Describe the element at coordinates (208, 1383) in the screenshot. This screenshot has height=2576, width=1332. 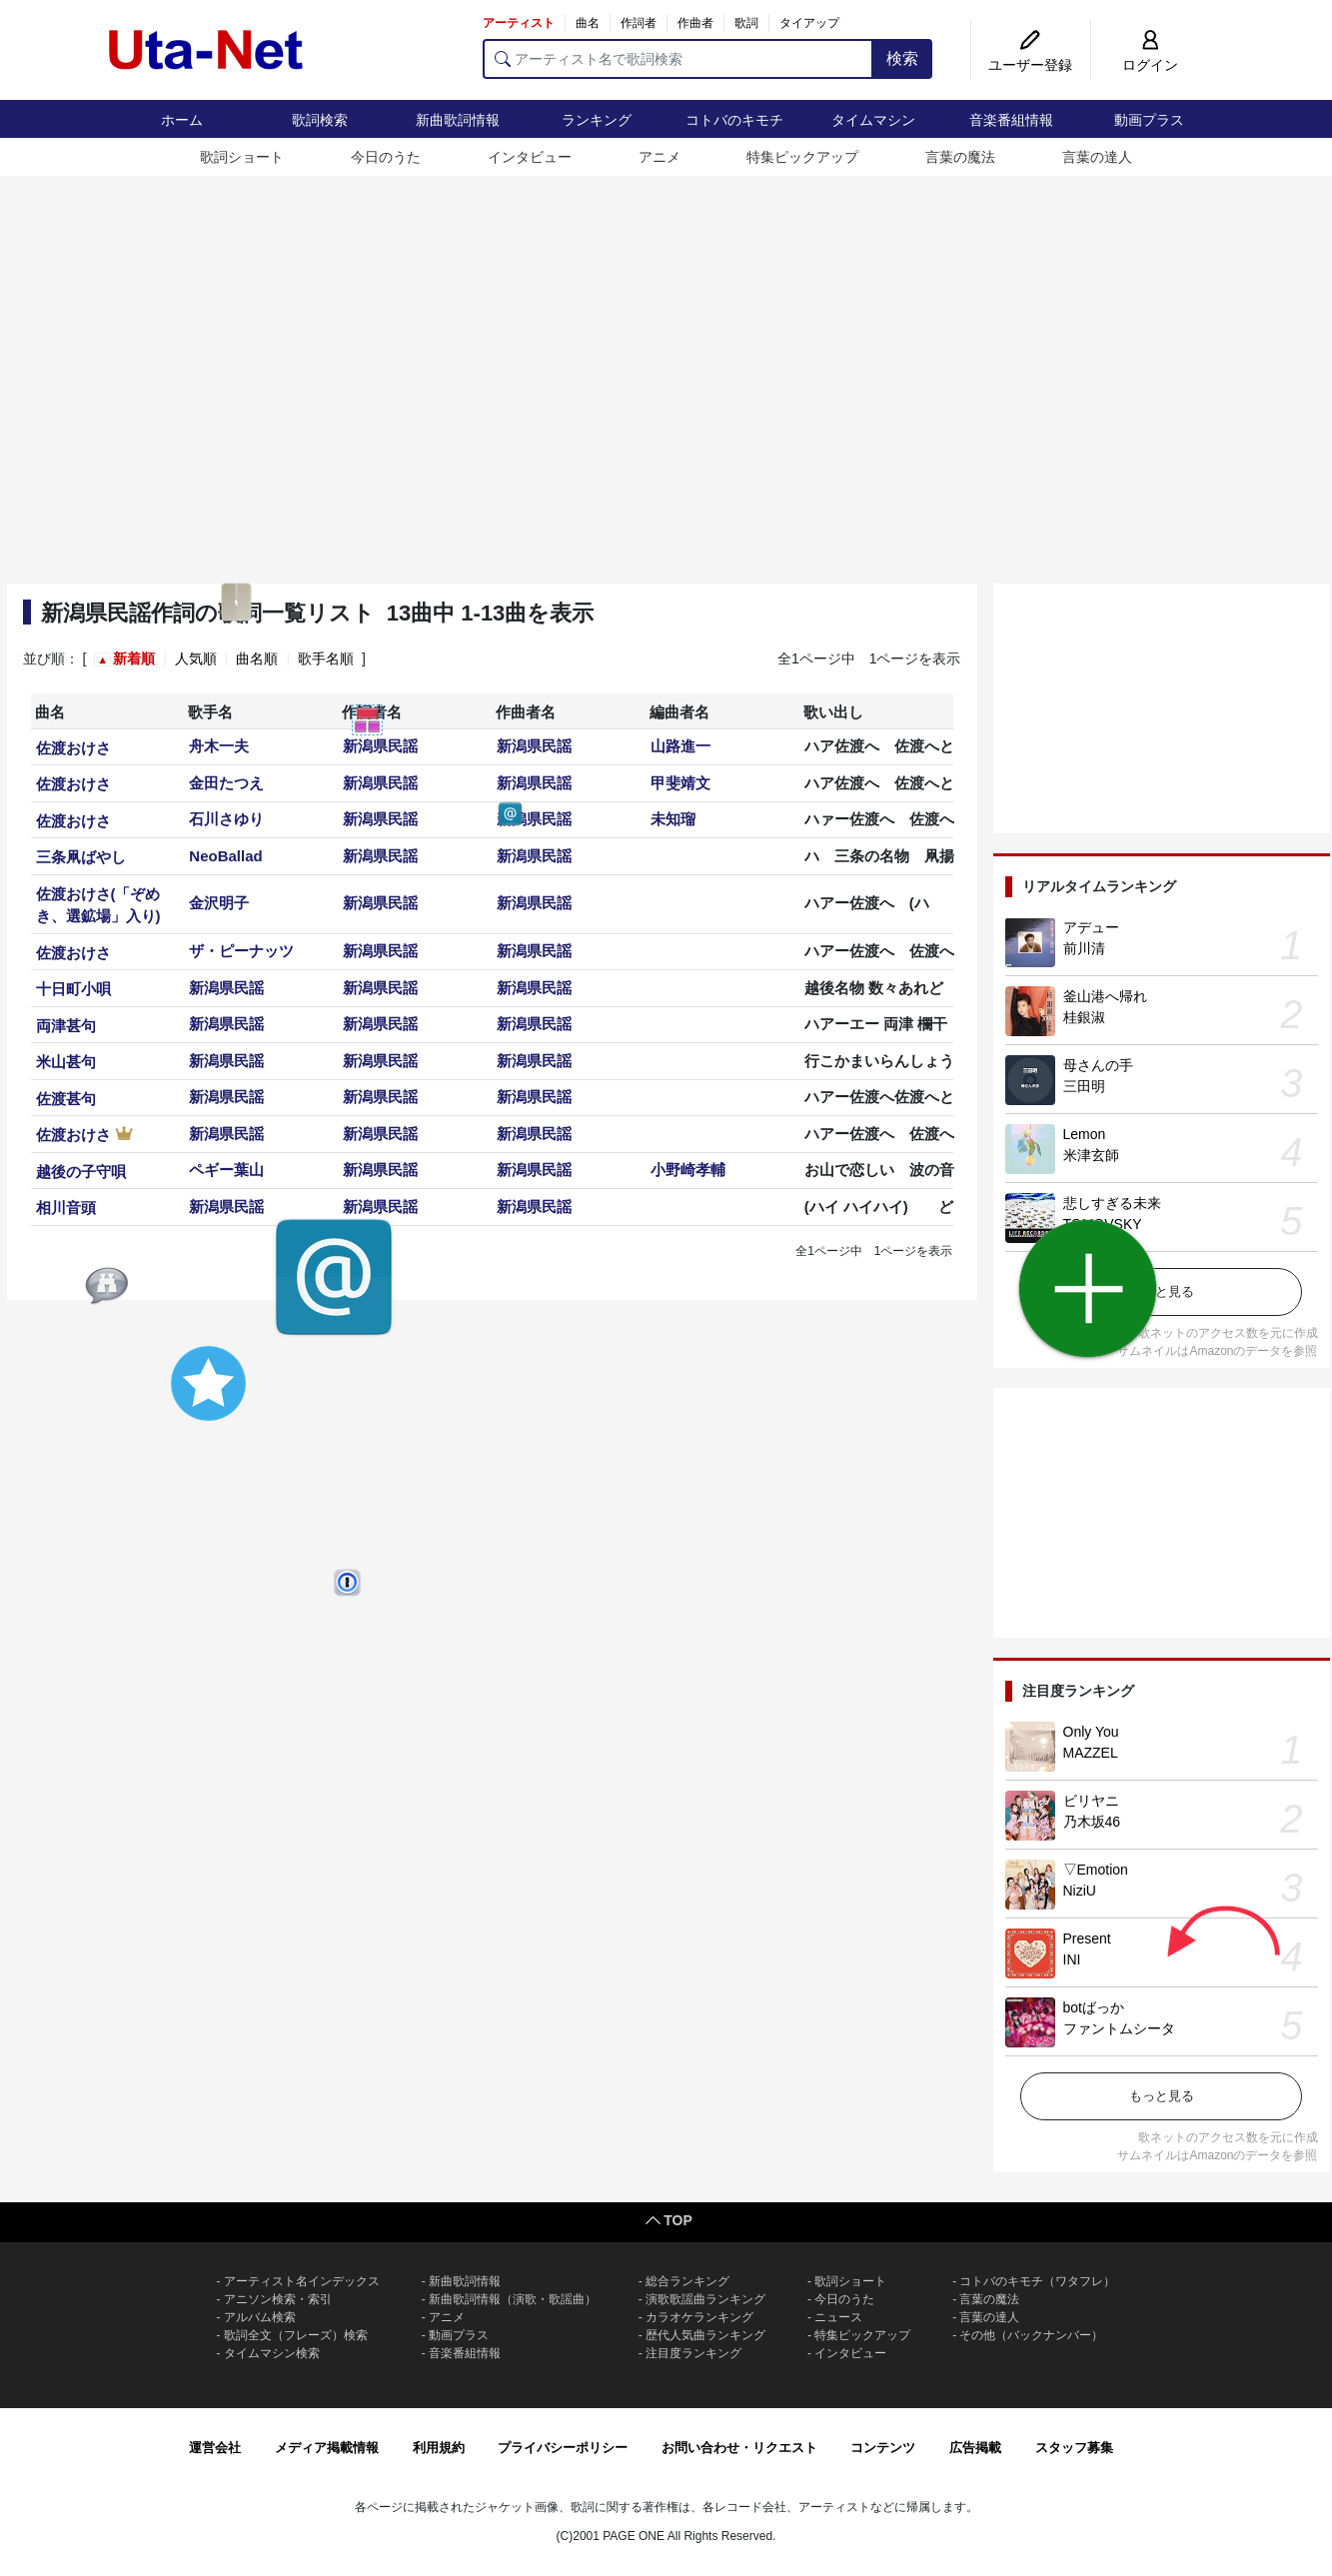
I see `indicates a favorited or starred item` at that location.